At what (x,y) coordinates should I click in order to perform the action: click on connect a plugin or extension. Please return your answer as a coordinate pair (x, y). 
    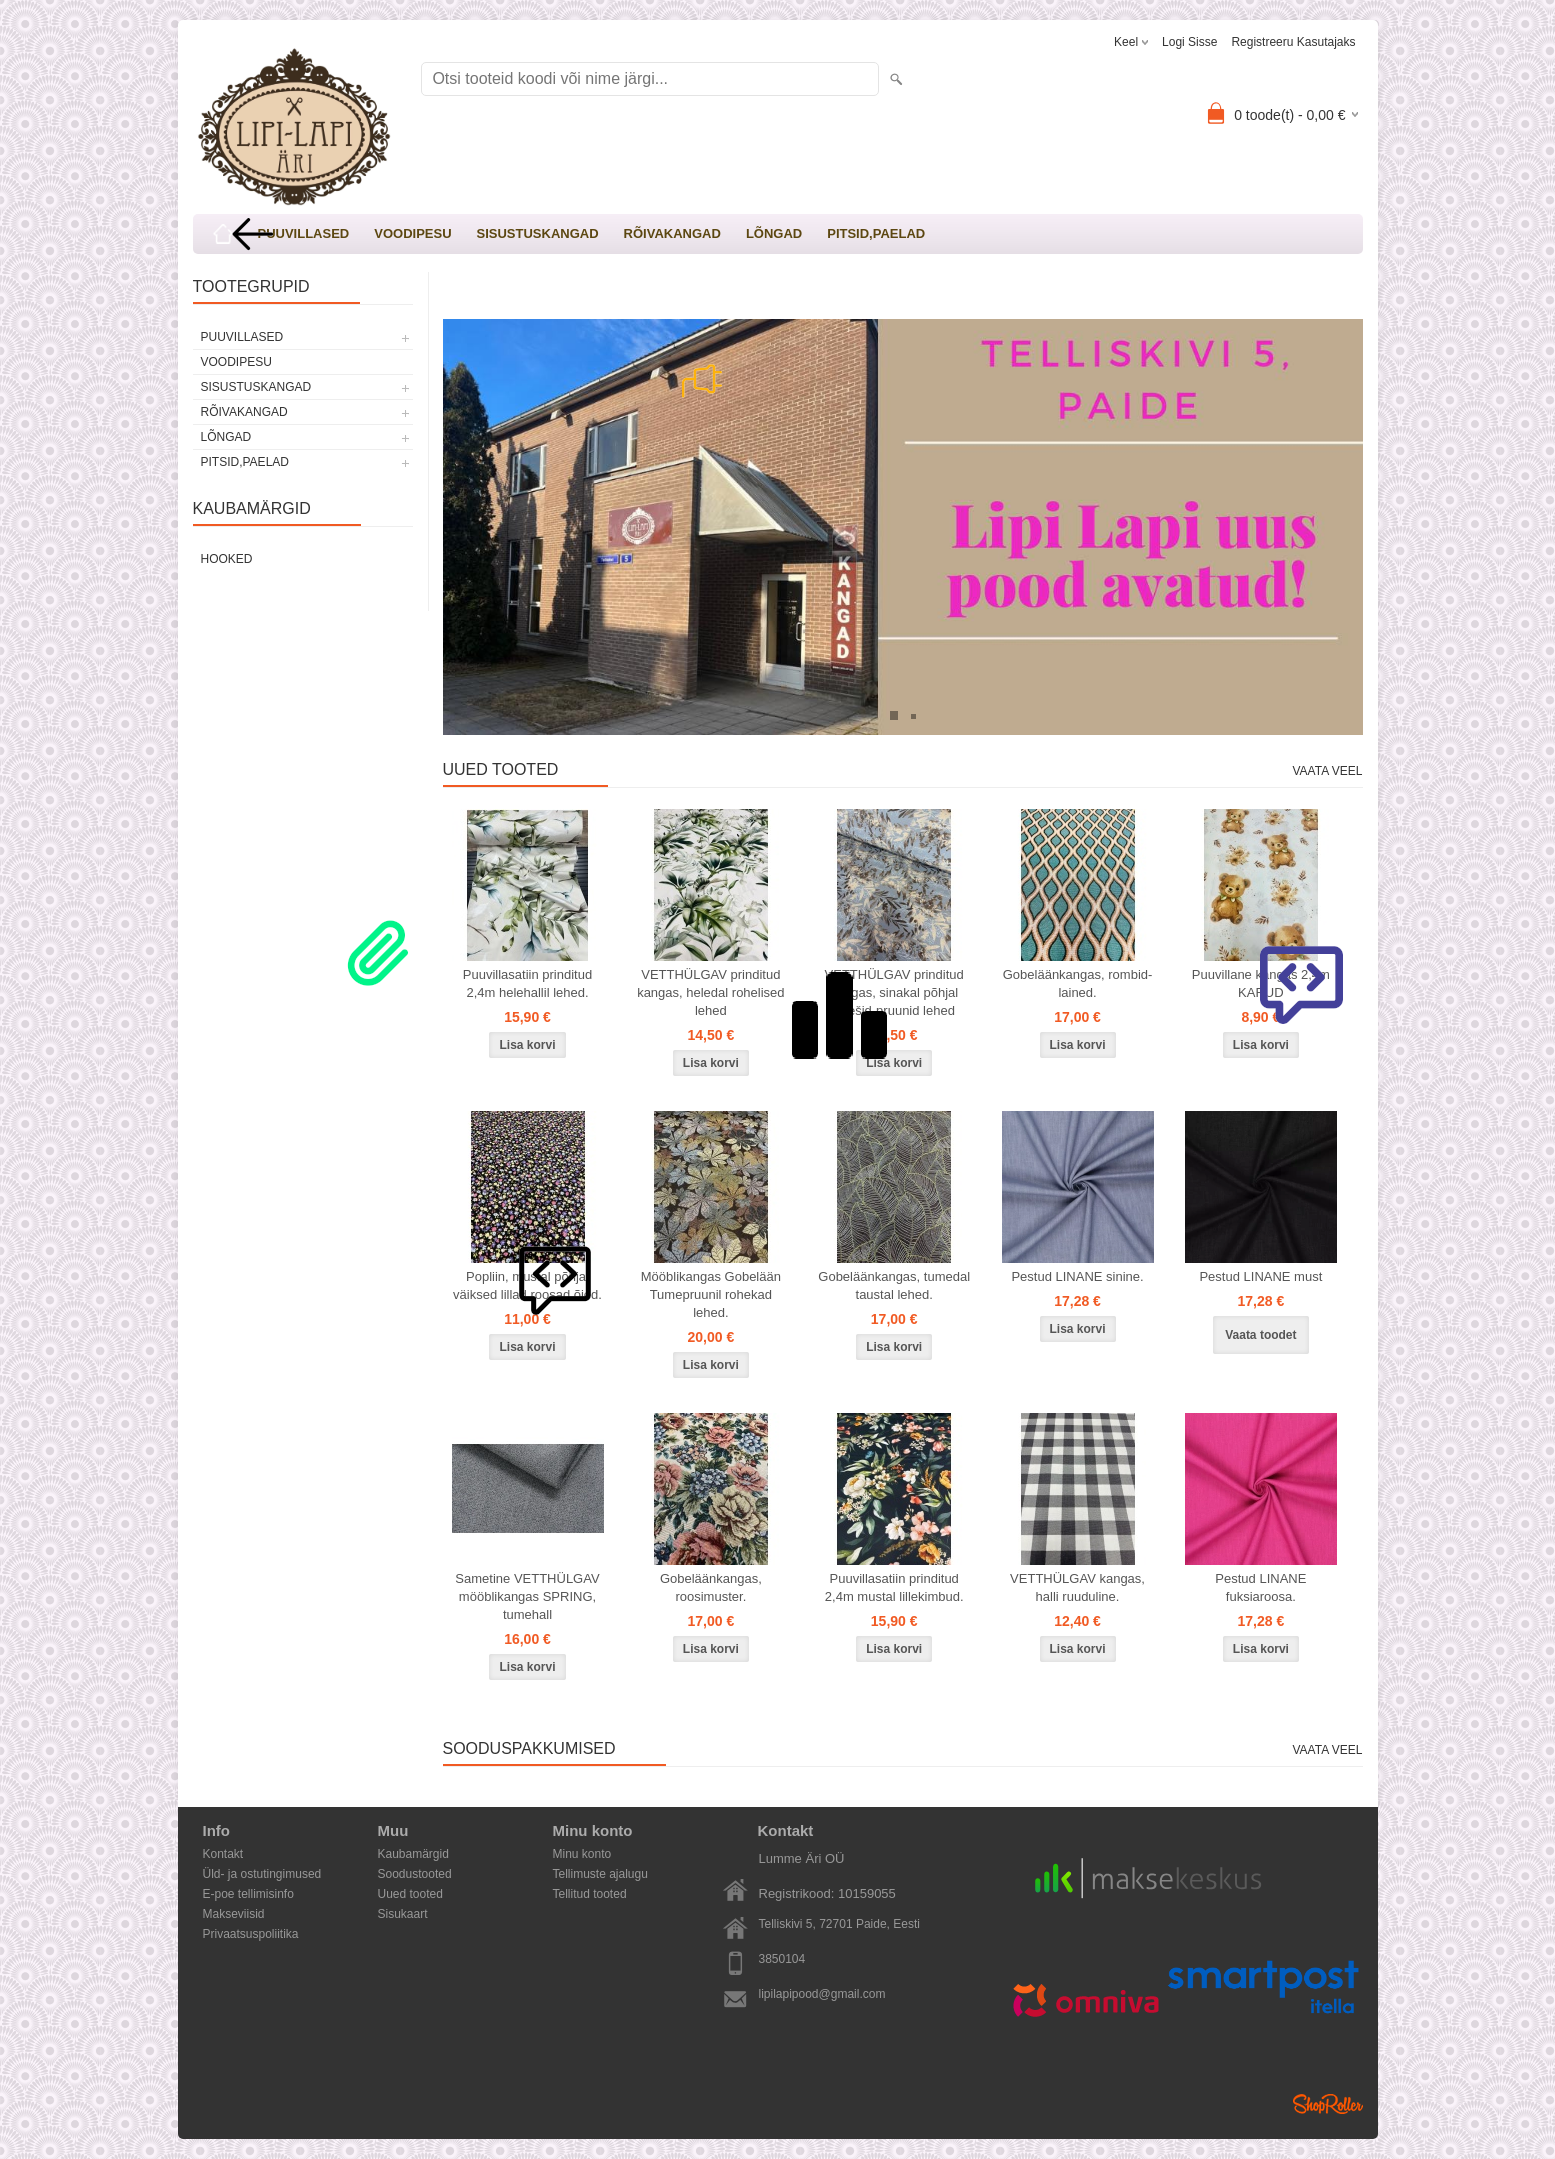
    Looking at the image, I should click on (702, 381).